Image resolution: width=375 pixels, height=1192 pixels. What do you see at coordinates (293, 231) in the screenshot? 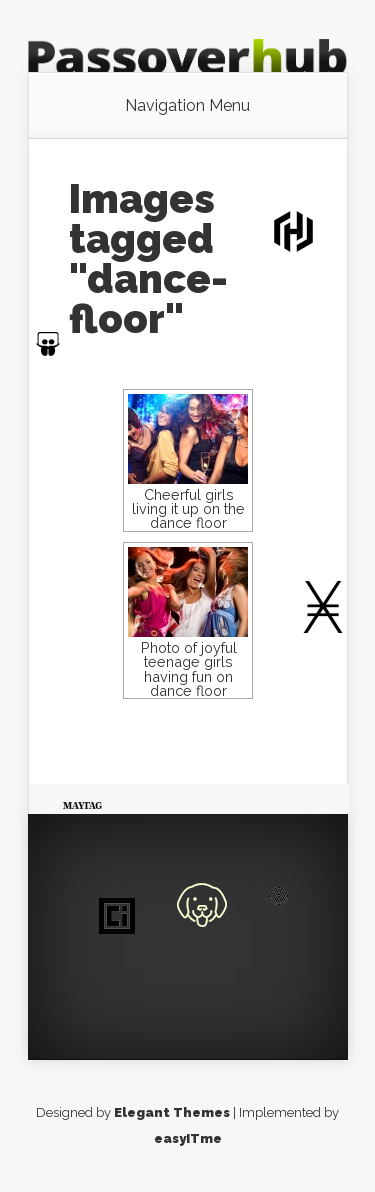
I see `HashiCorp company logo` at bounding box center [293, 231].